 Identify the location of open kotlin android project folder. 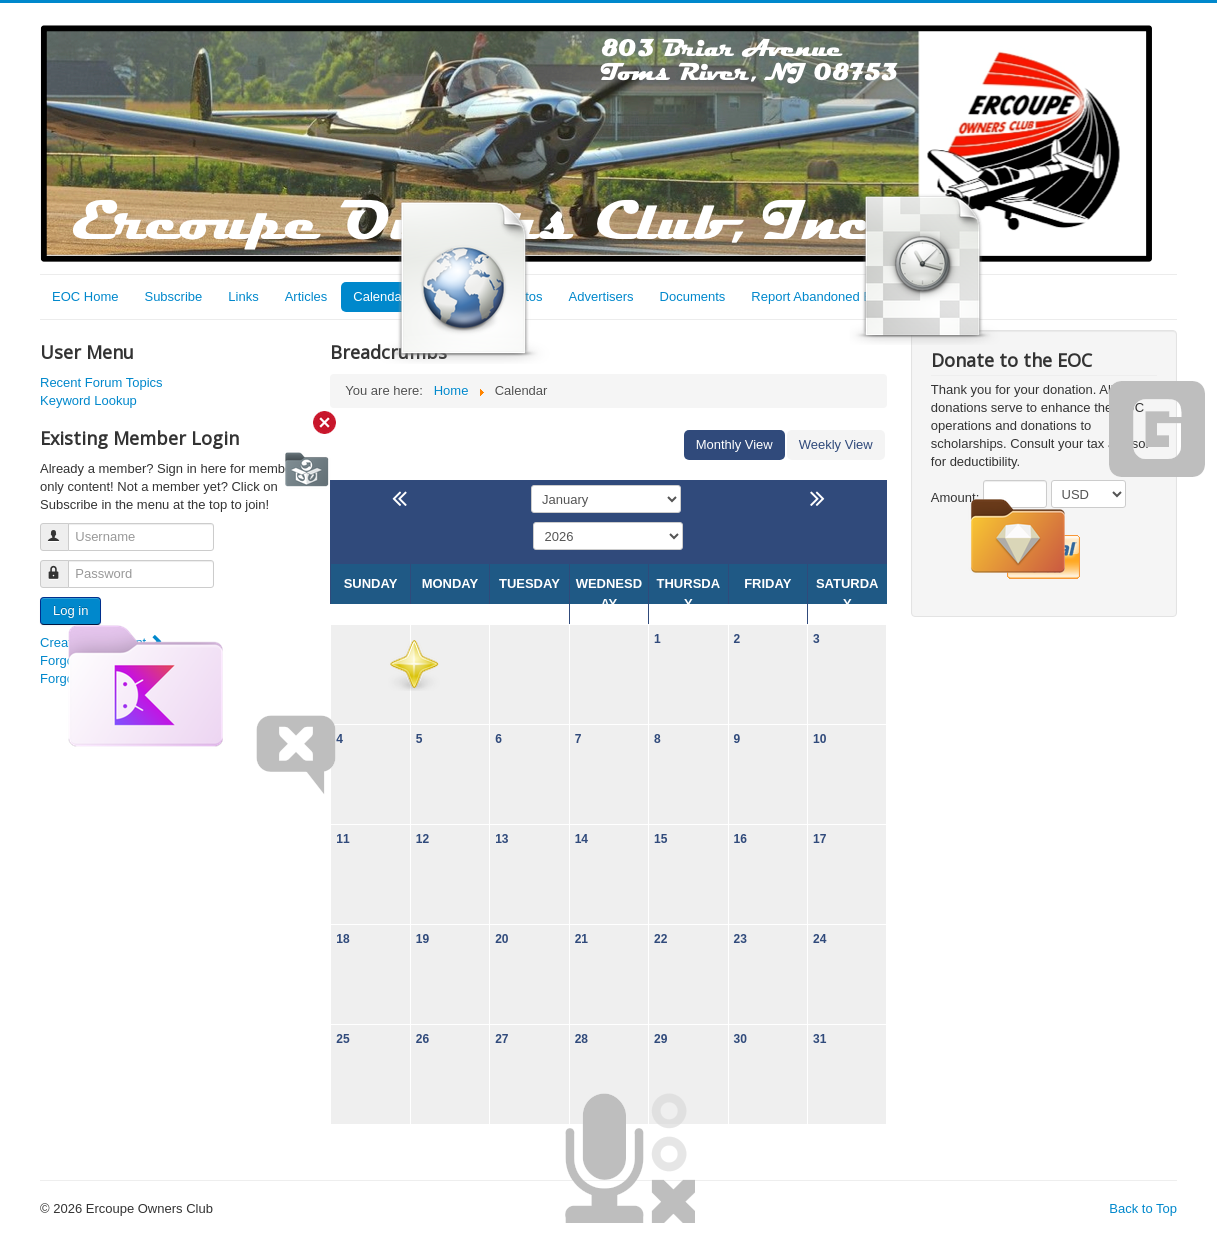
(145, 690).